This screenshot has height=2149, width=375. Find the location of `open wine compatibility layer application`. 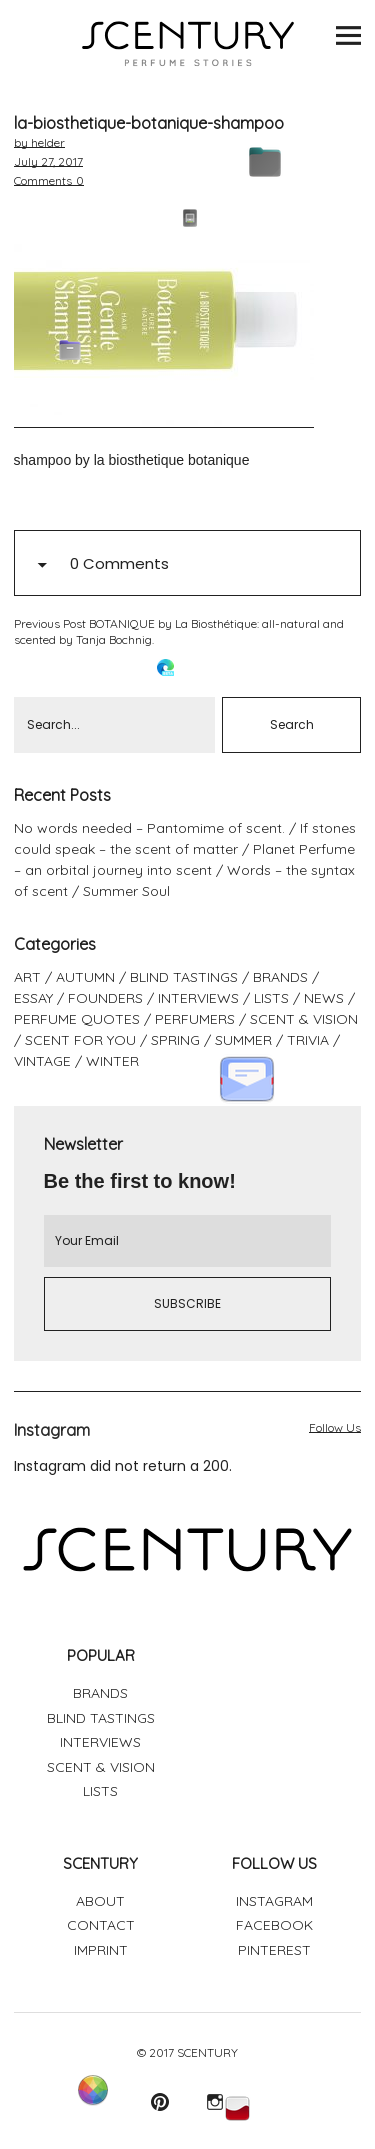

open wine compatibility layer application is located at coordinates (237, 2108).